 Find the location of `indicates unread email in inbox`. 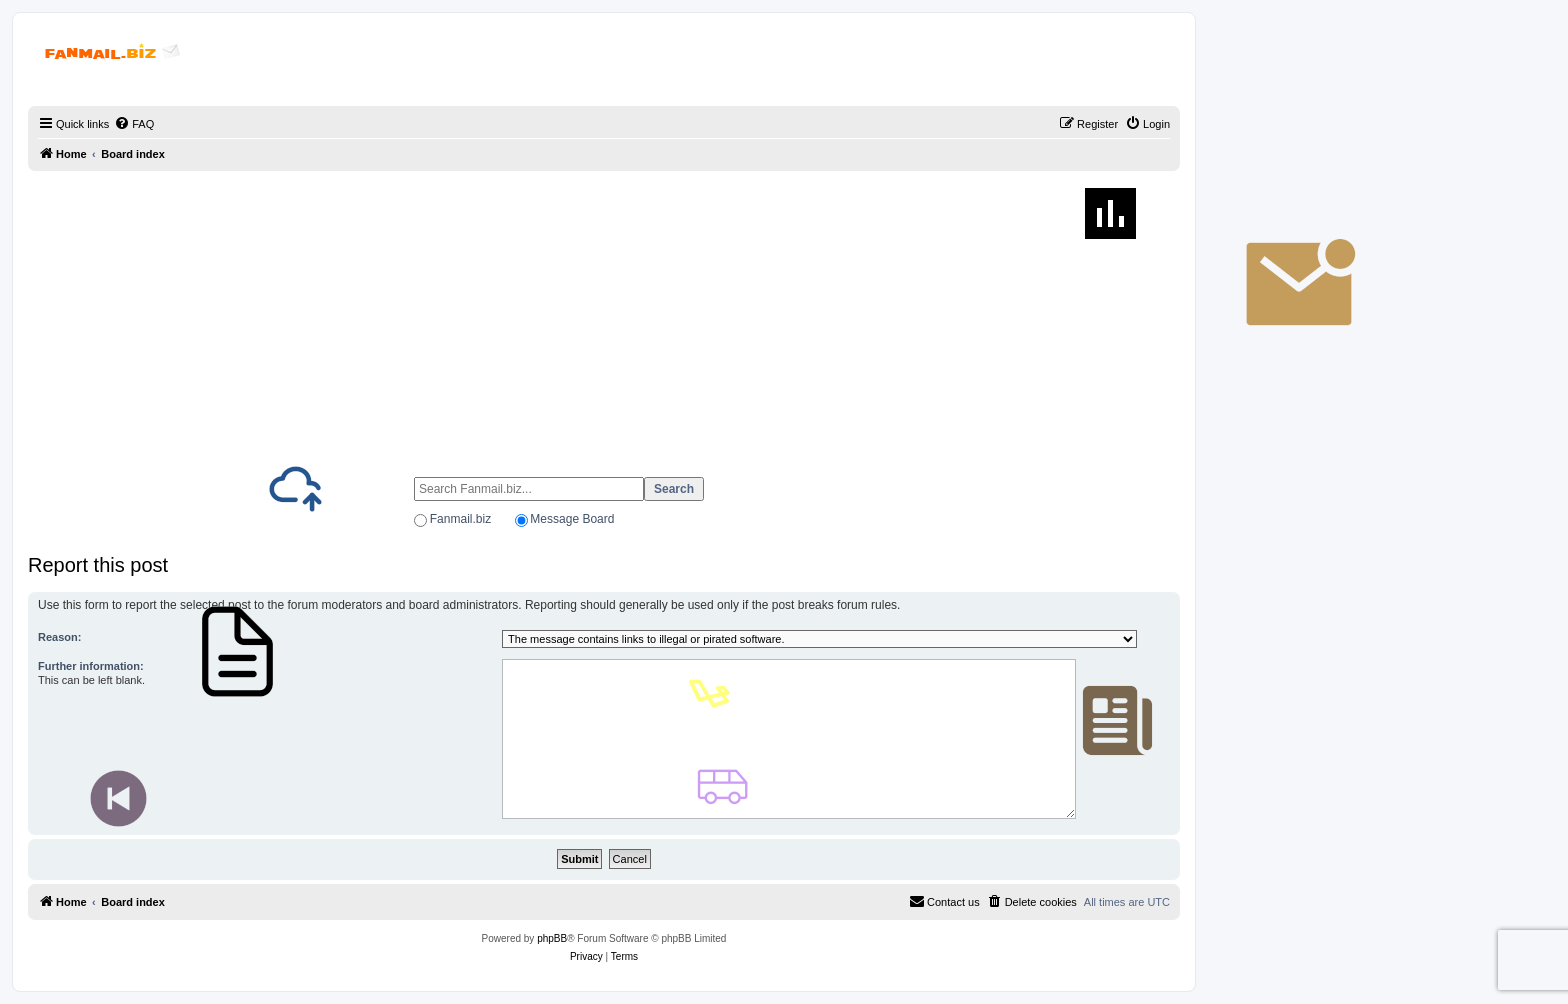

indicates unread email in inbox is located at coordinates (1299, 284).